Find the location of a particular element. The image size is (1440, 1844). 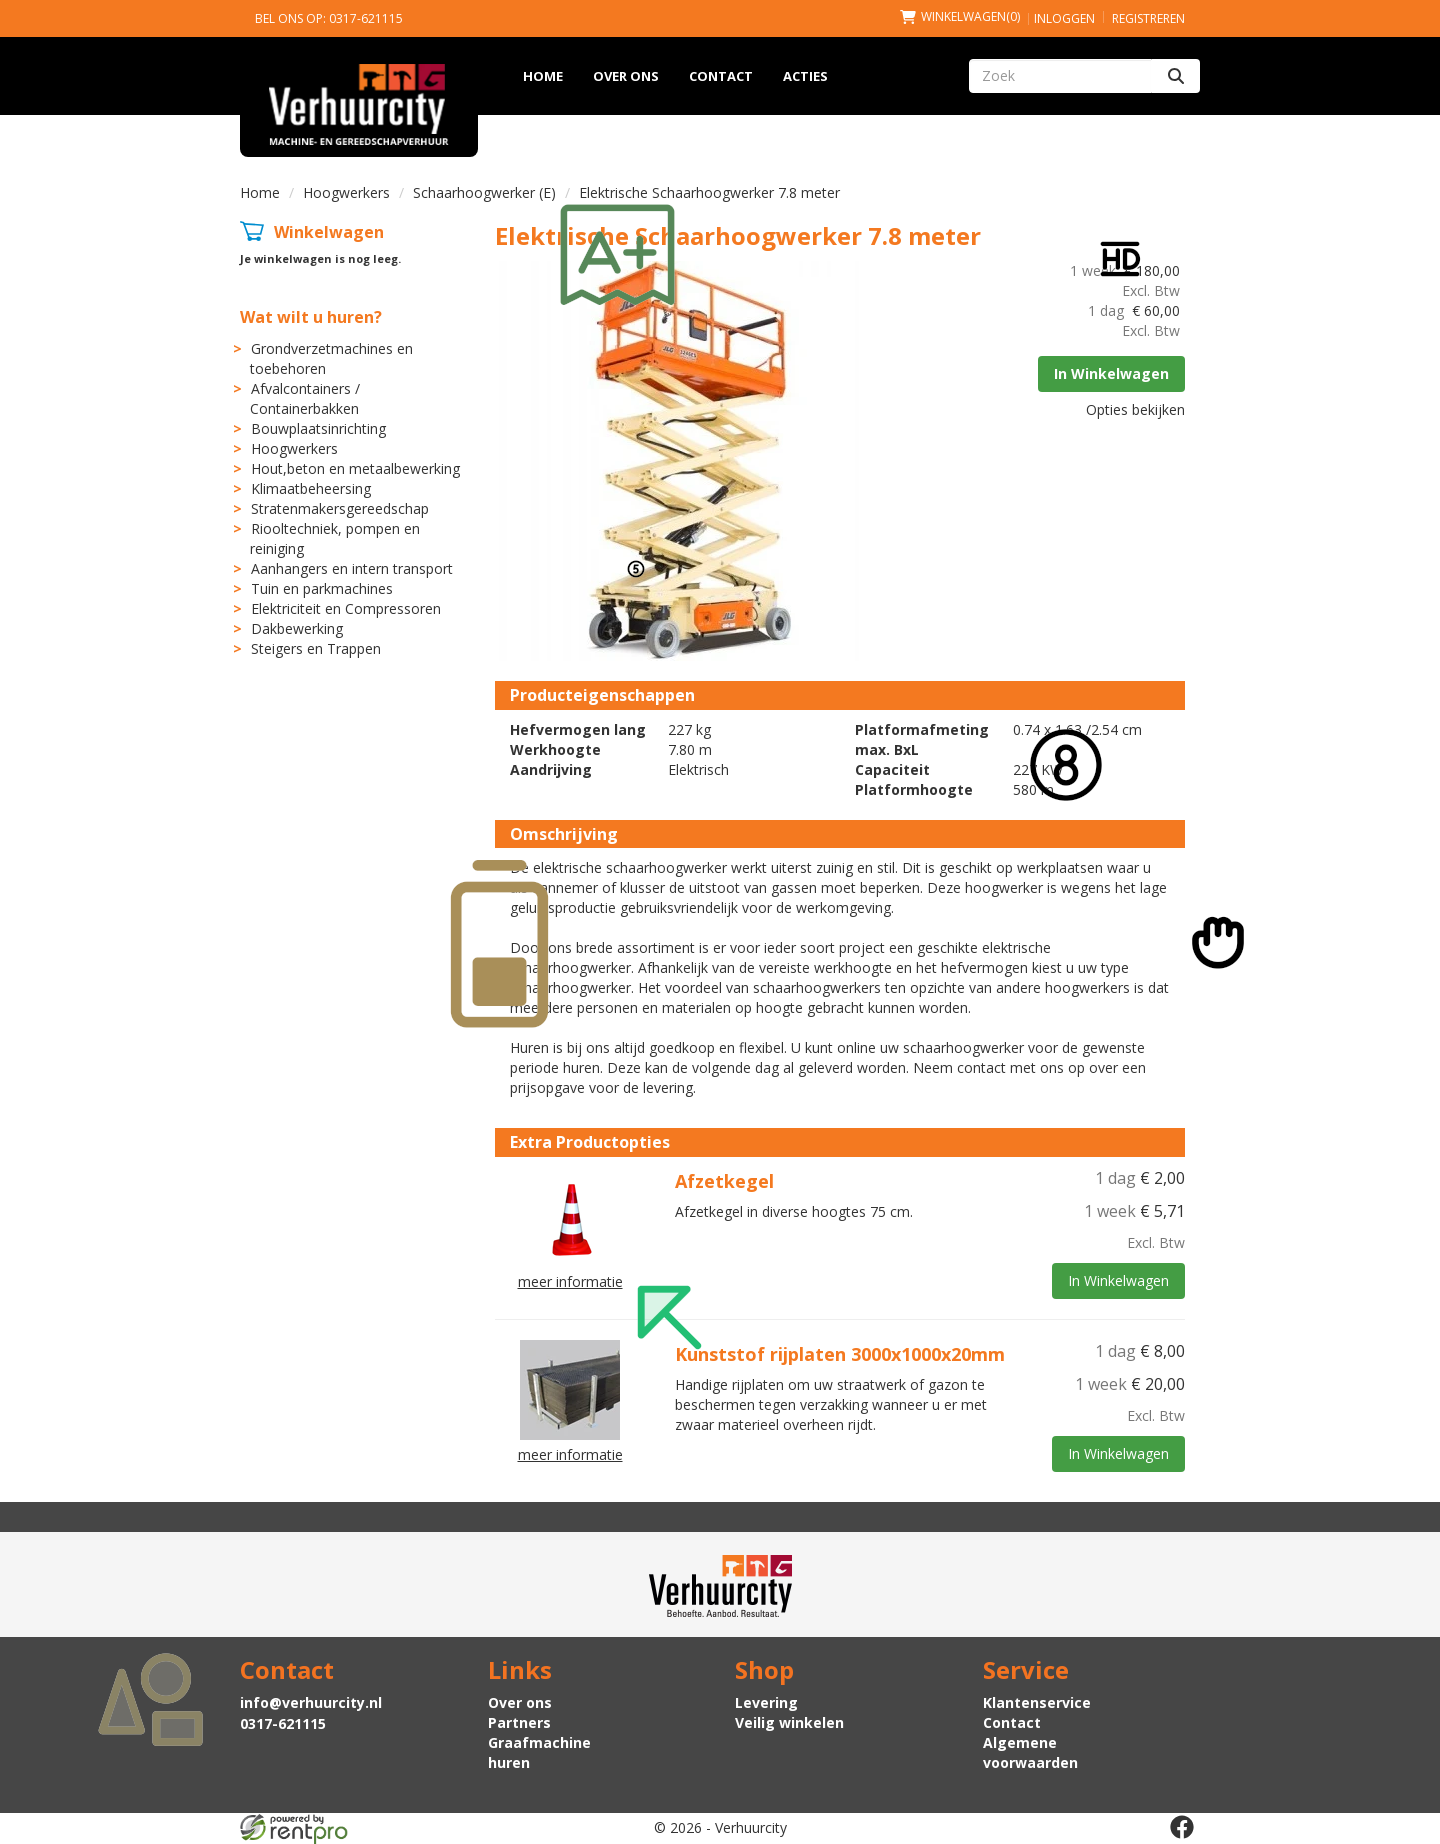

access shape tools or drawing elements is located at coordinates (152, 1703).